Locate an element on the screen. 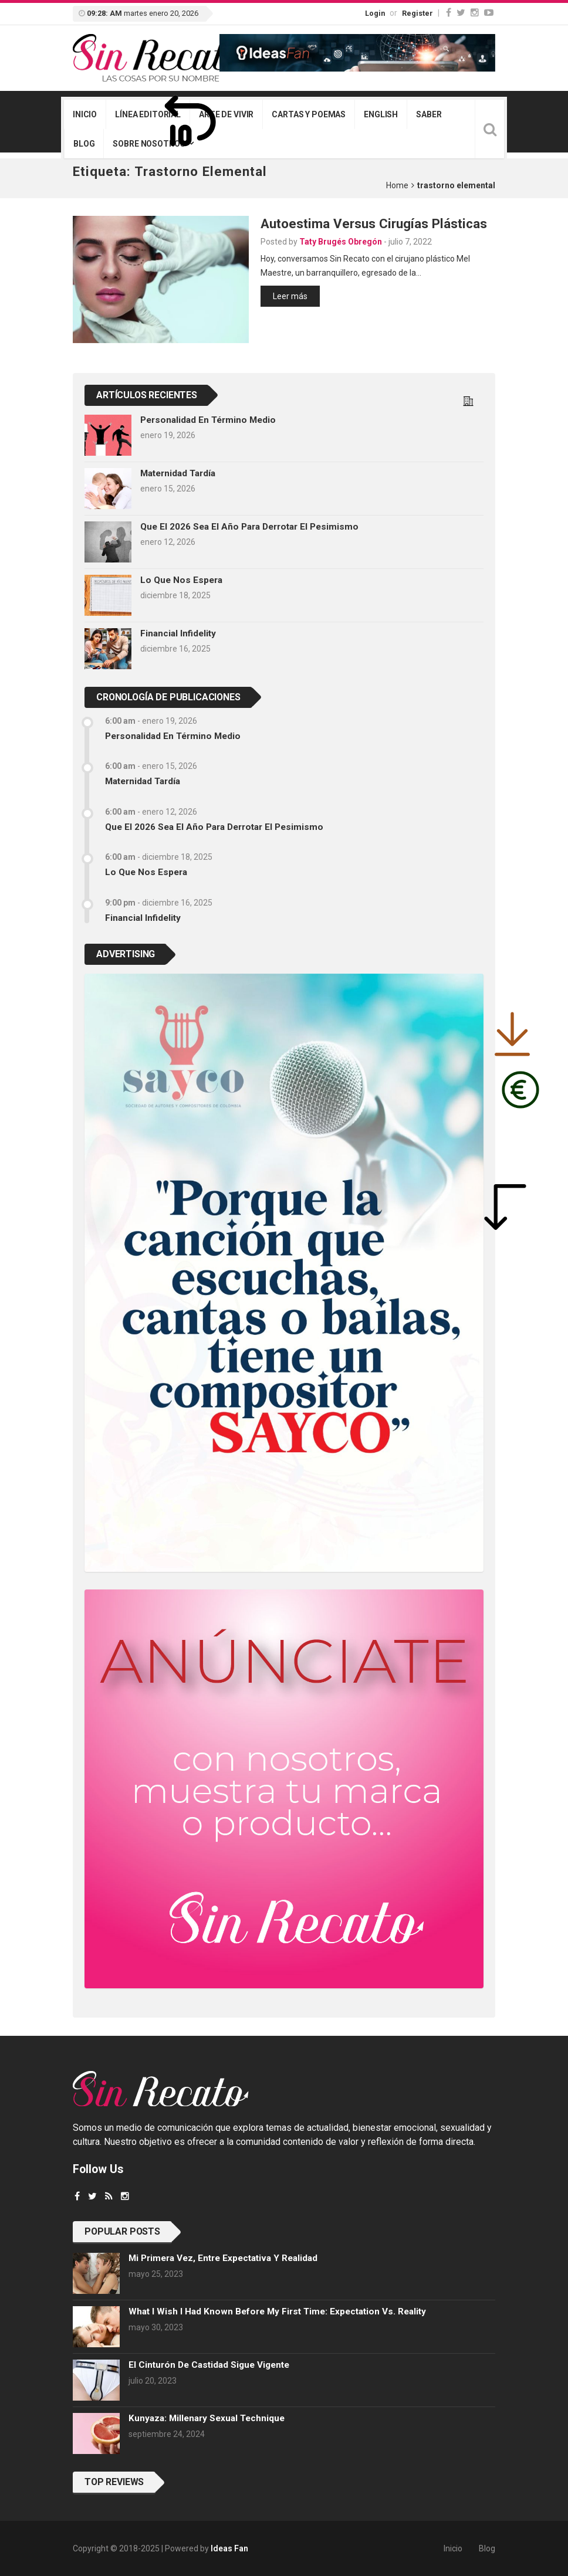 This screenshot has height=2576, width=568. view office or workplace location is located at coordinates (468, 401).